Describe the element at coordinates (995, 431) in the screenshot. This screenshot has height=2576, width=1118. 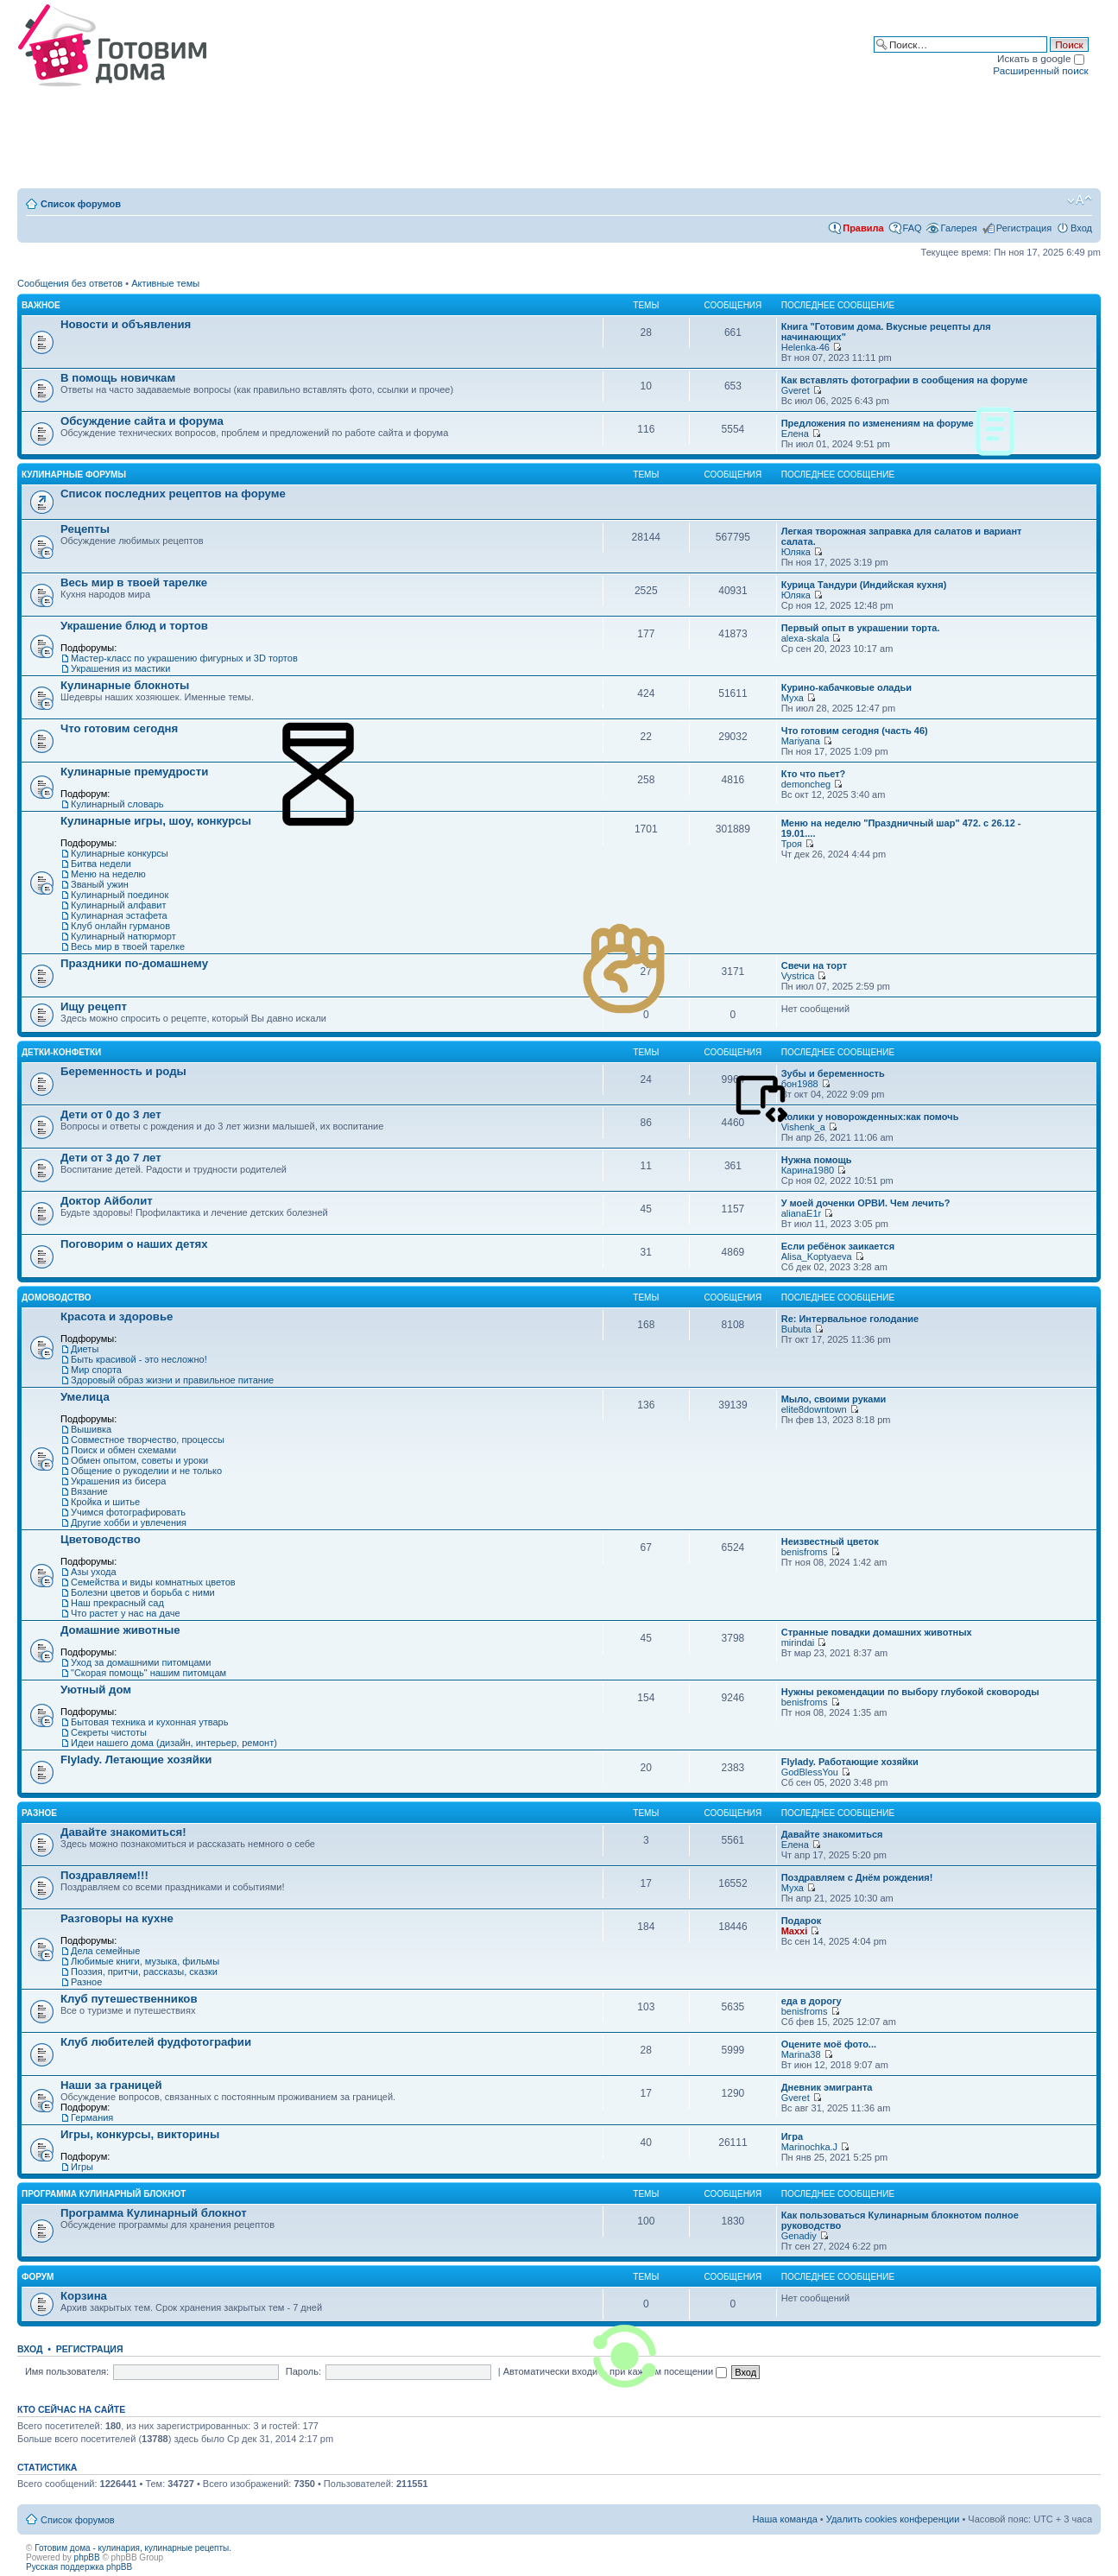
I see `view your notes` at that location.